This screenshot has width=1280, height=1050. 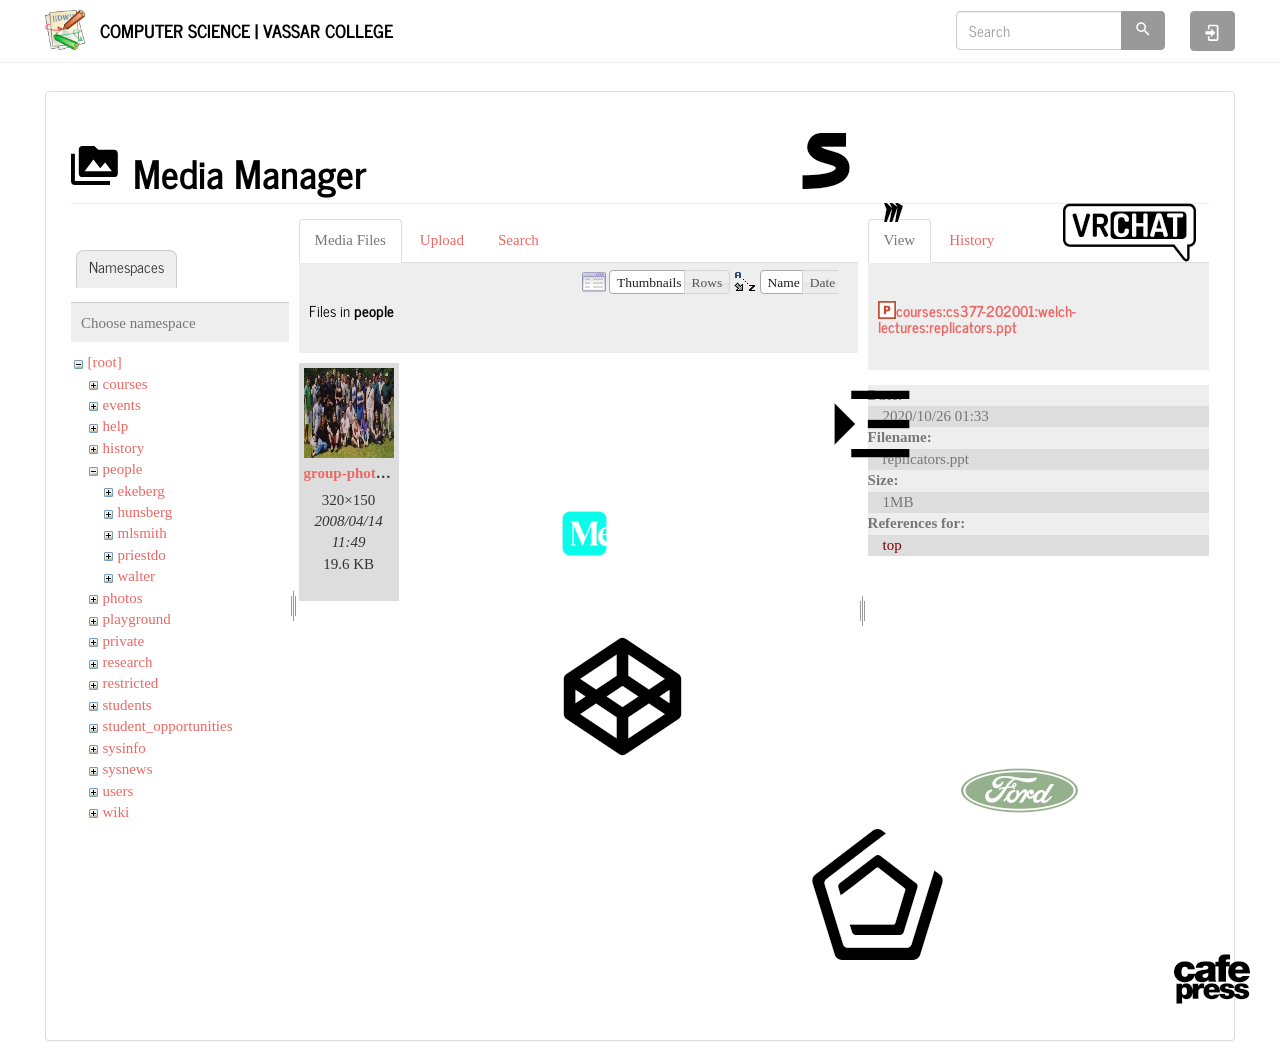 What do you see at coordinates (1019, 790) in the screenshot?
I see `Ford brand or dealership app` at bounding box center [1019, 790].